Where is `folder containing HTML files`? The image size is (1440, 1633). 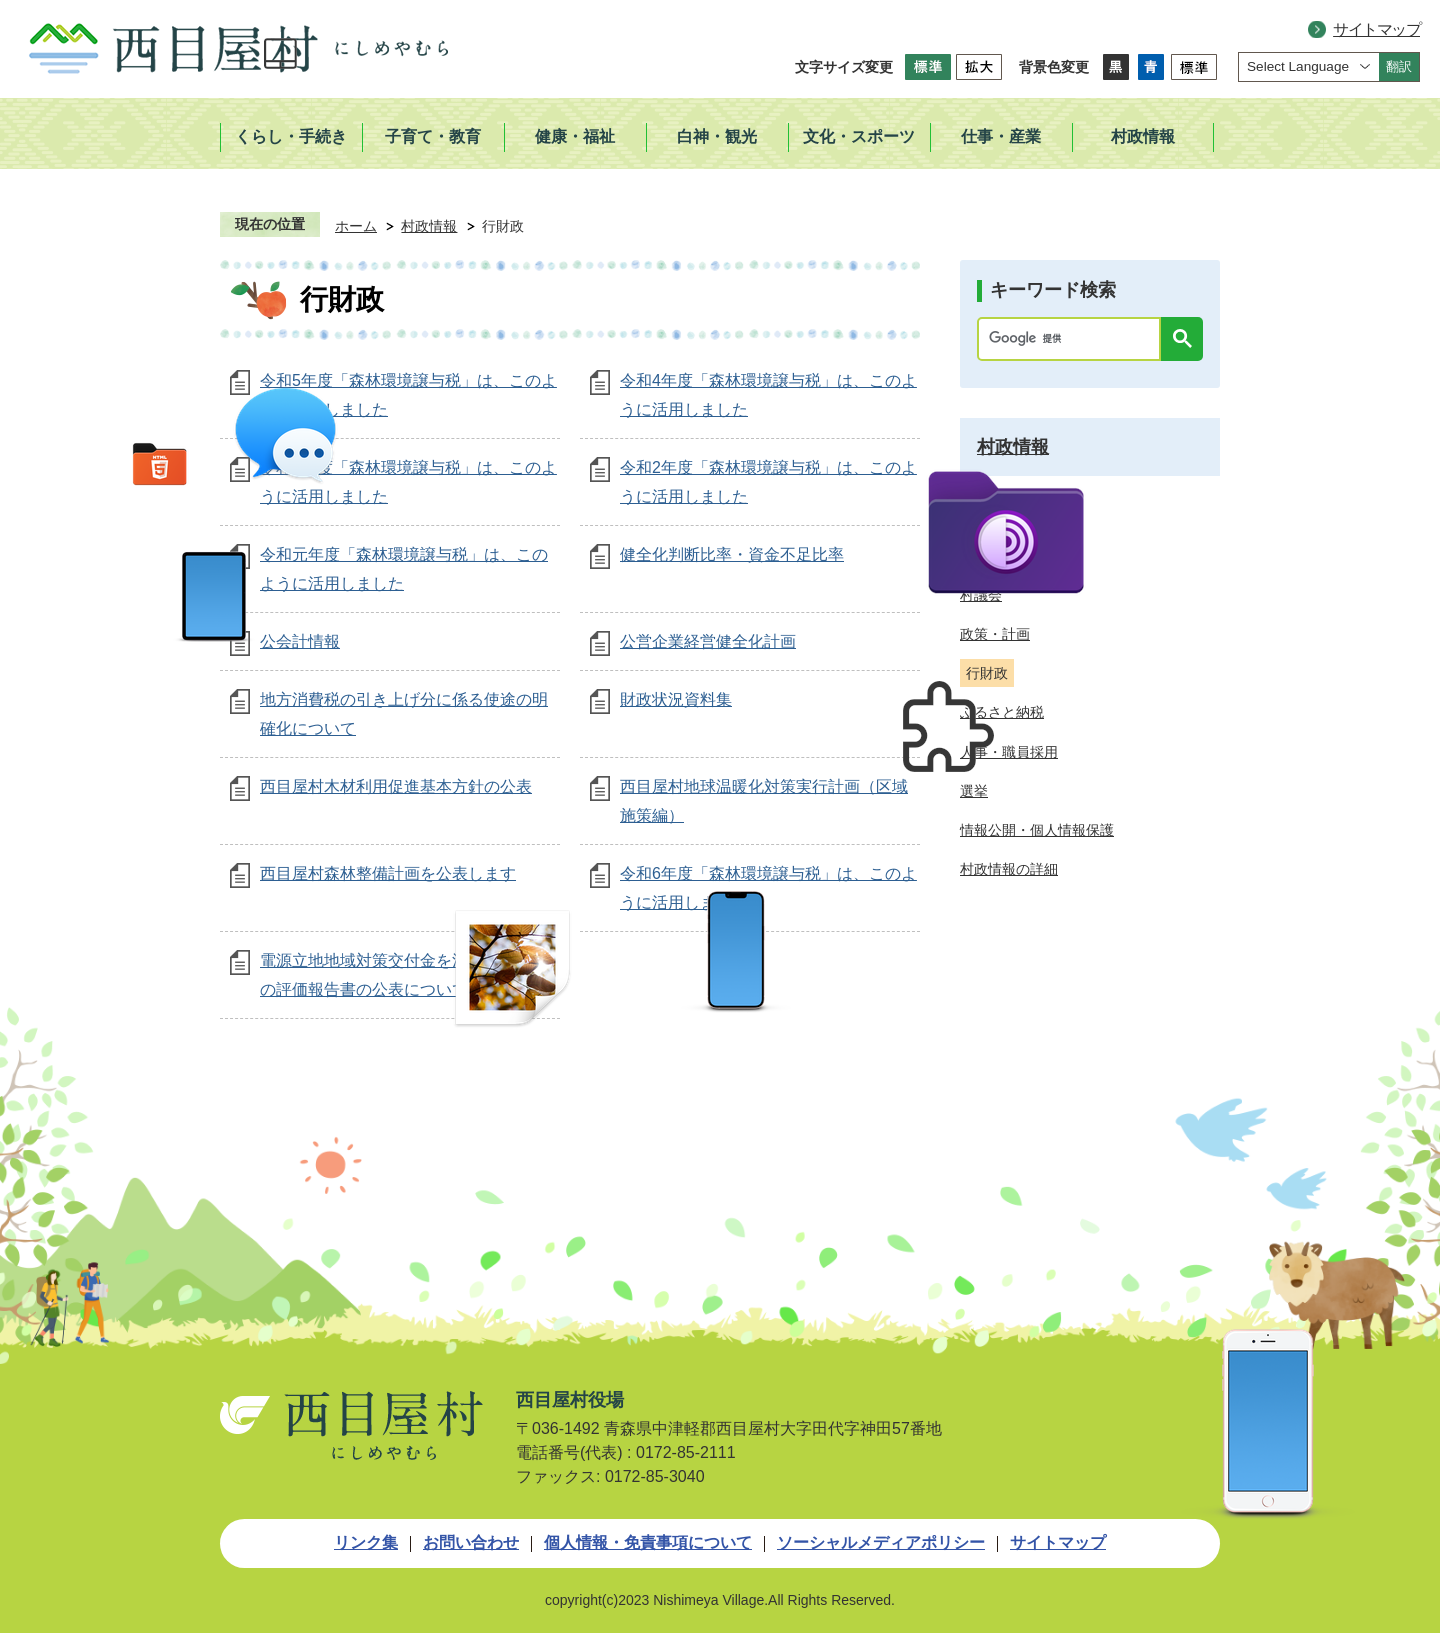 folder containing HTML files is located at coordinates (159, 465).